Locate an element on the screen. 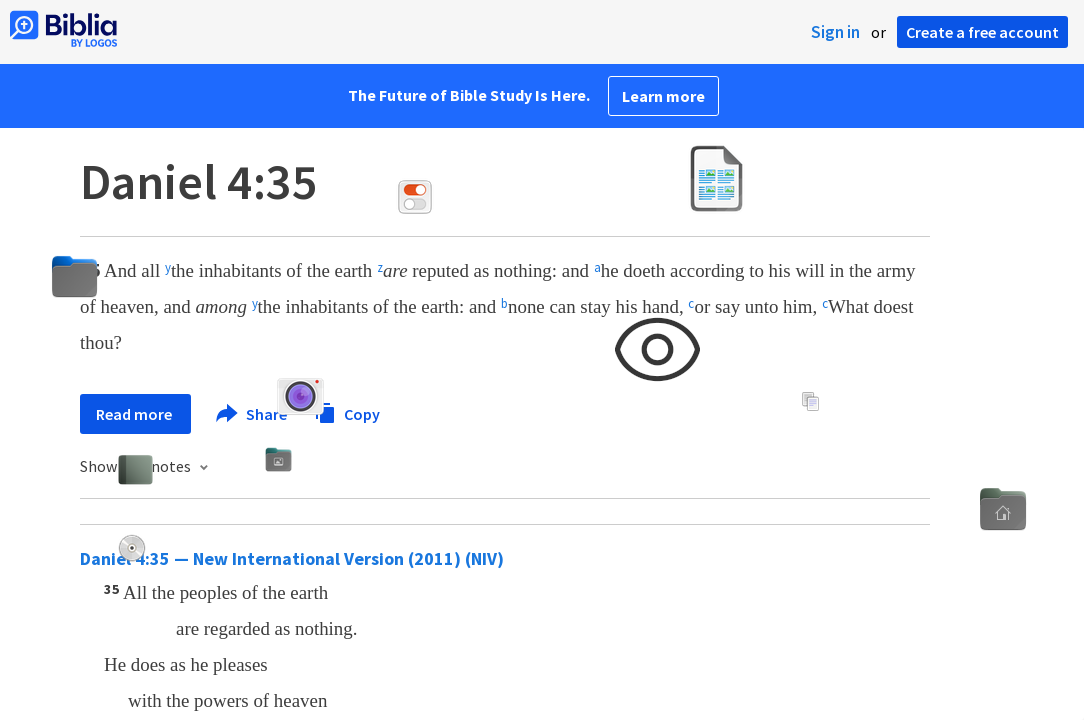 The height and width of the screenshot is (720, 1084). access your home folder is located at coordinates (1003, 509).